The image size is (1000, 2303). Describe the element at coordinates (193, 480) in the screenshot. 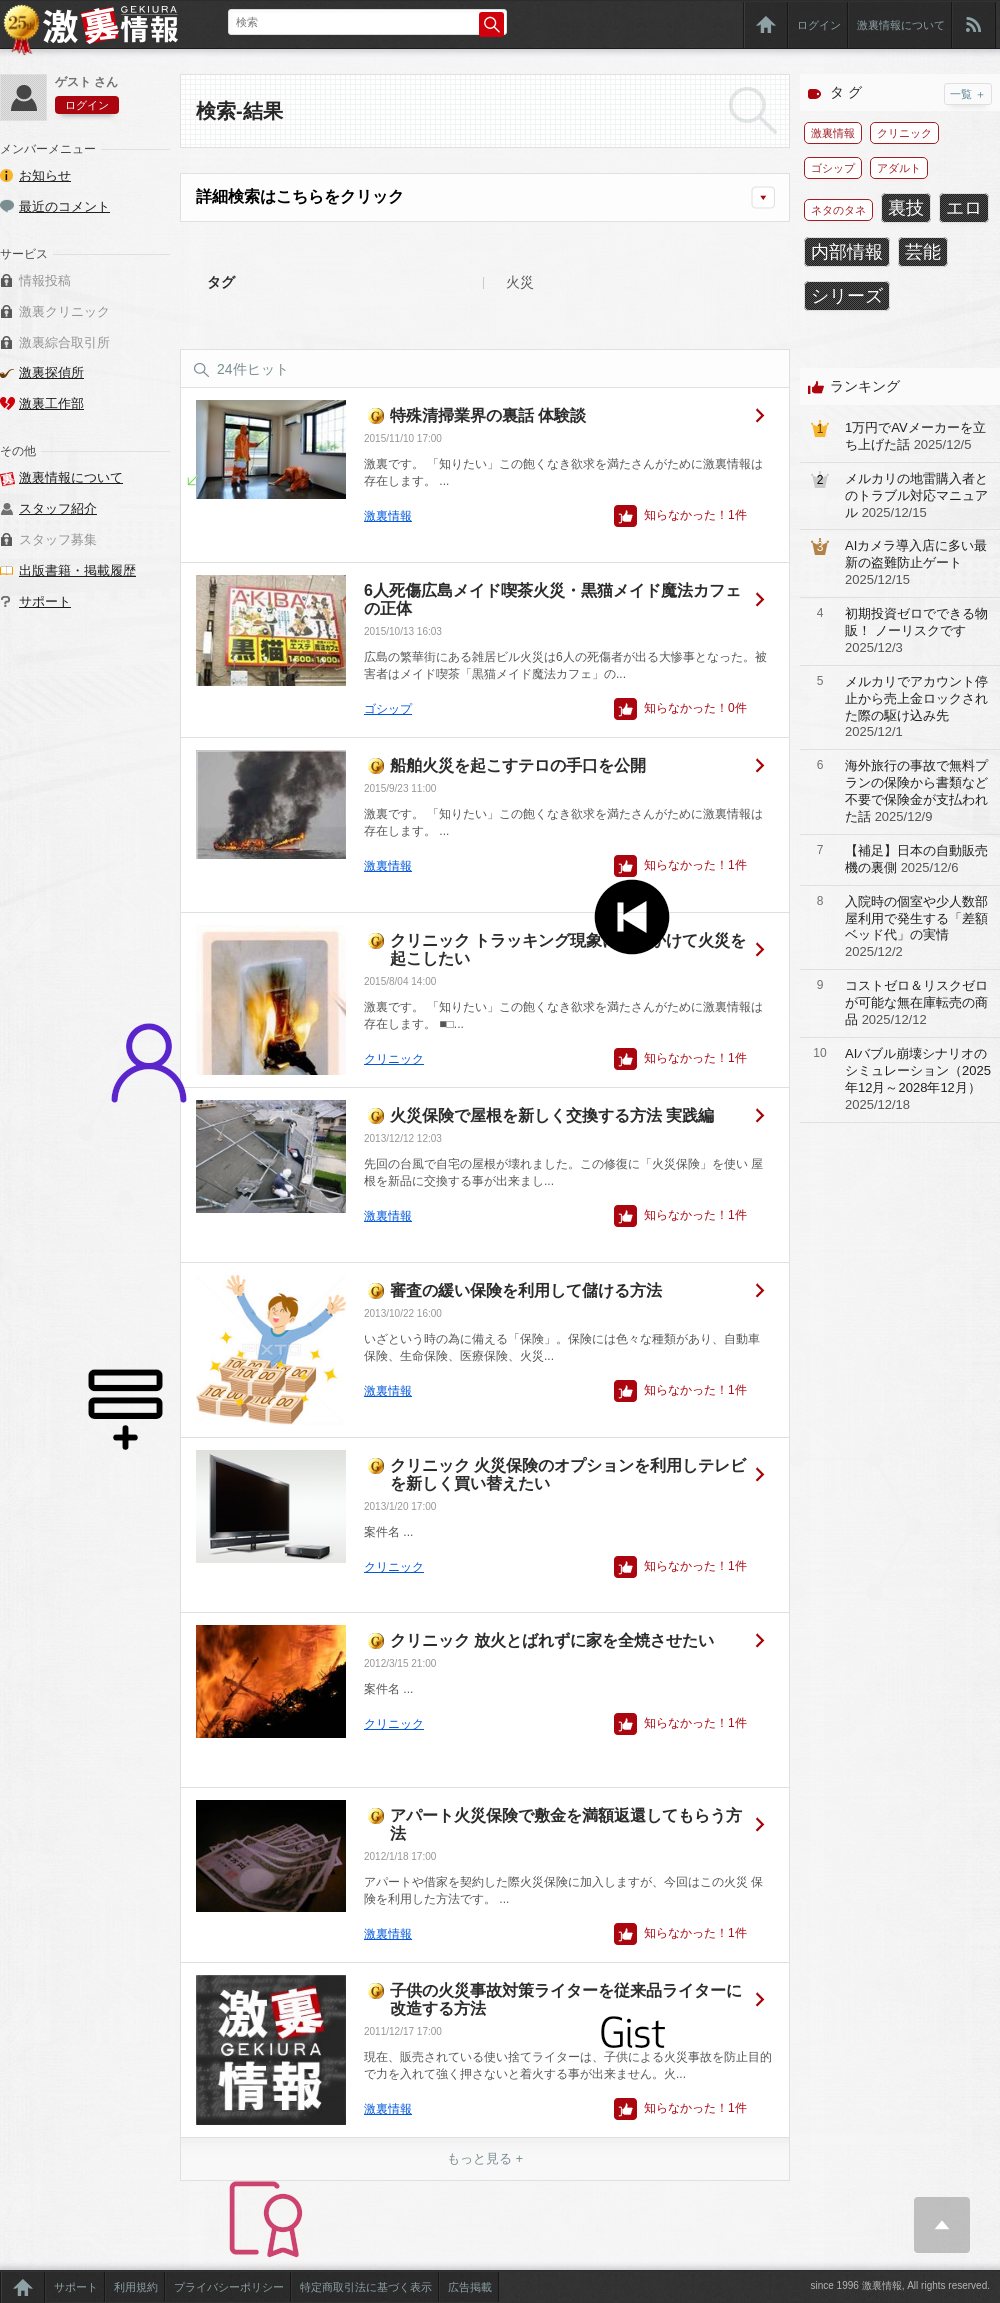

I see `navigate to previous or lower-left content` at that location.